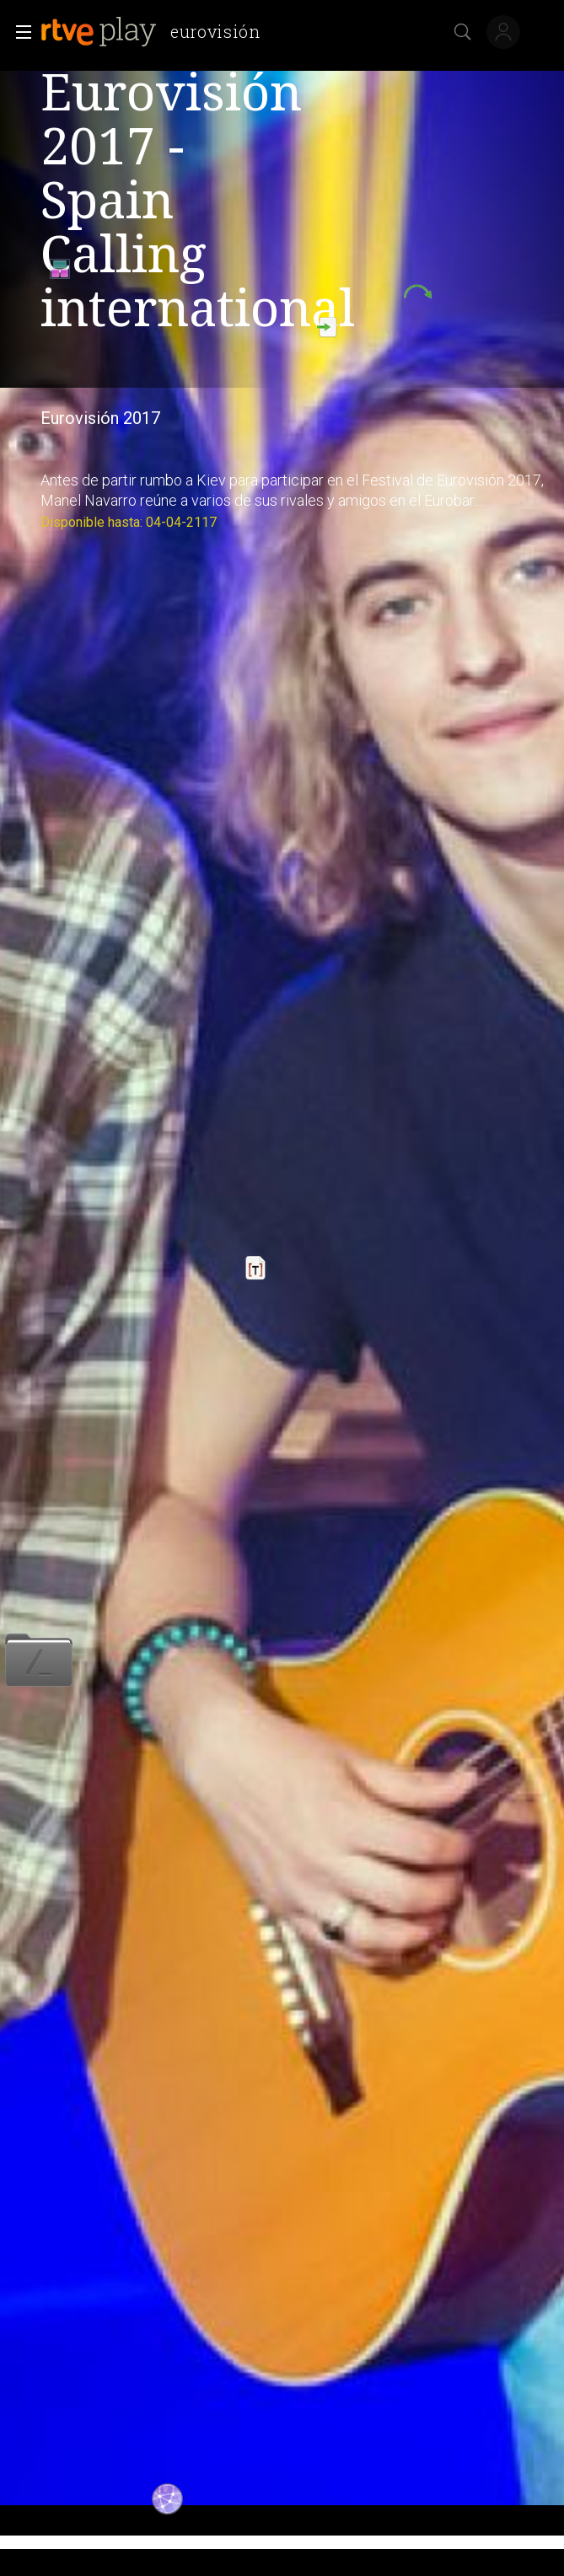  Describe the element at coordinates (167, 2498) in the screenshot. I see `open internet browser or web applications` at that location.